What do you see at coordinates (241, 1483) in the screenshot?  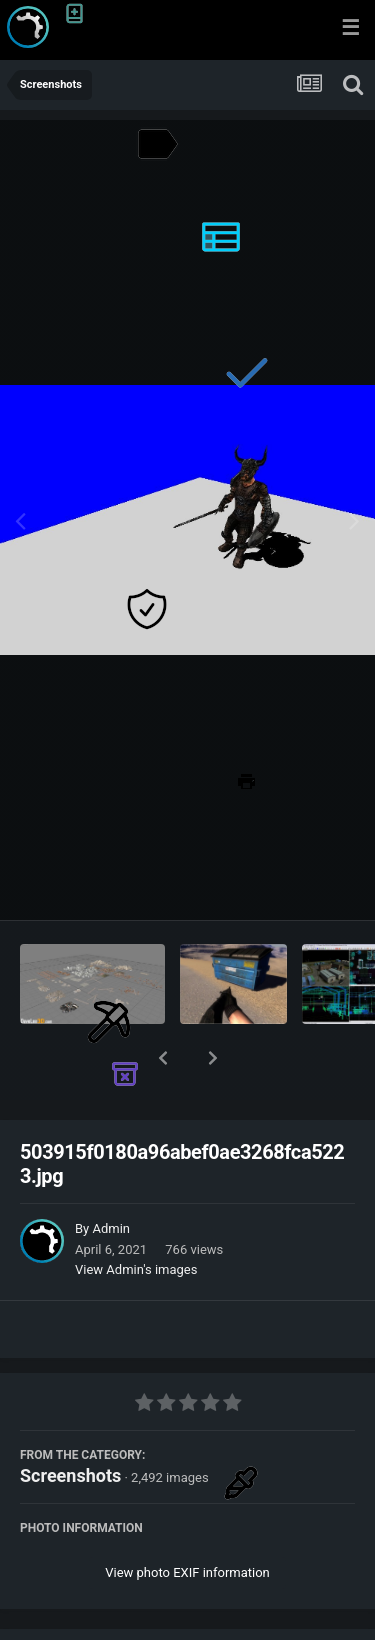 I see `pick a color from the canvas` at bounding box center [241, 1483].